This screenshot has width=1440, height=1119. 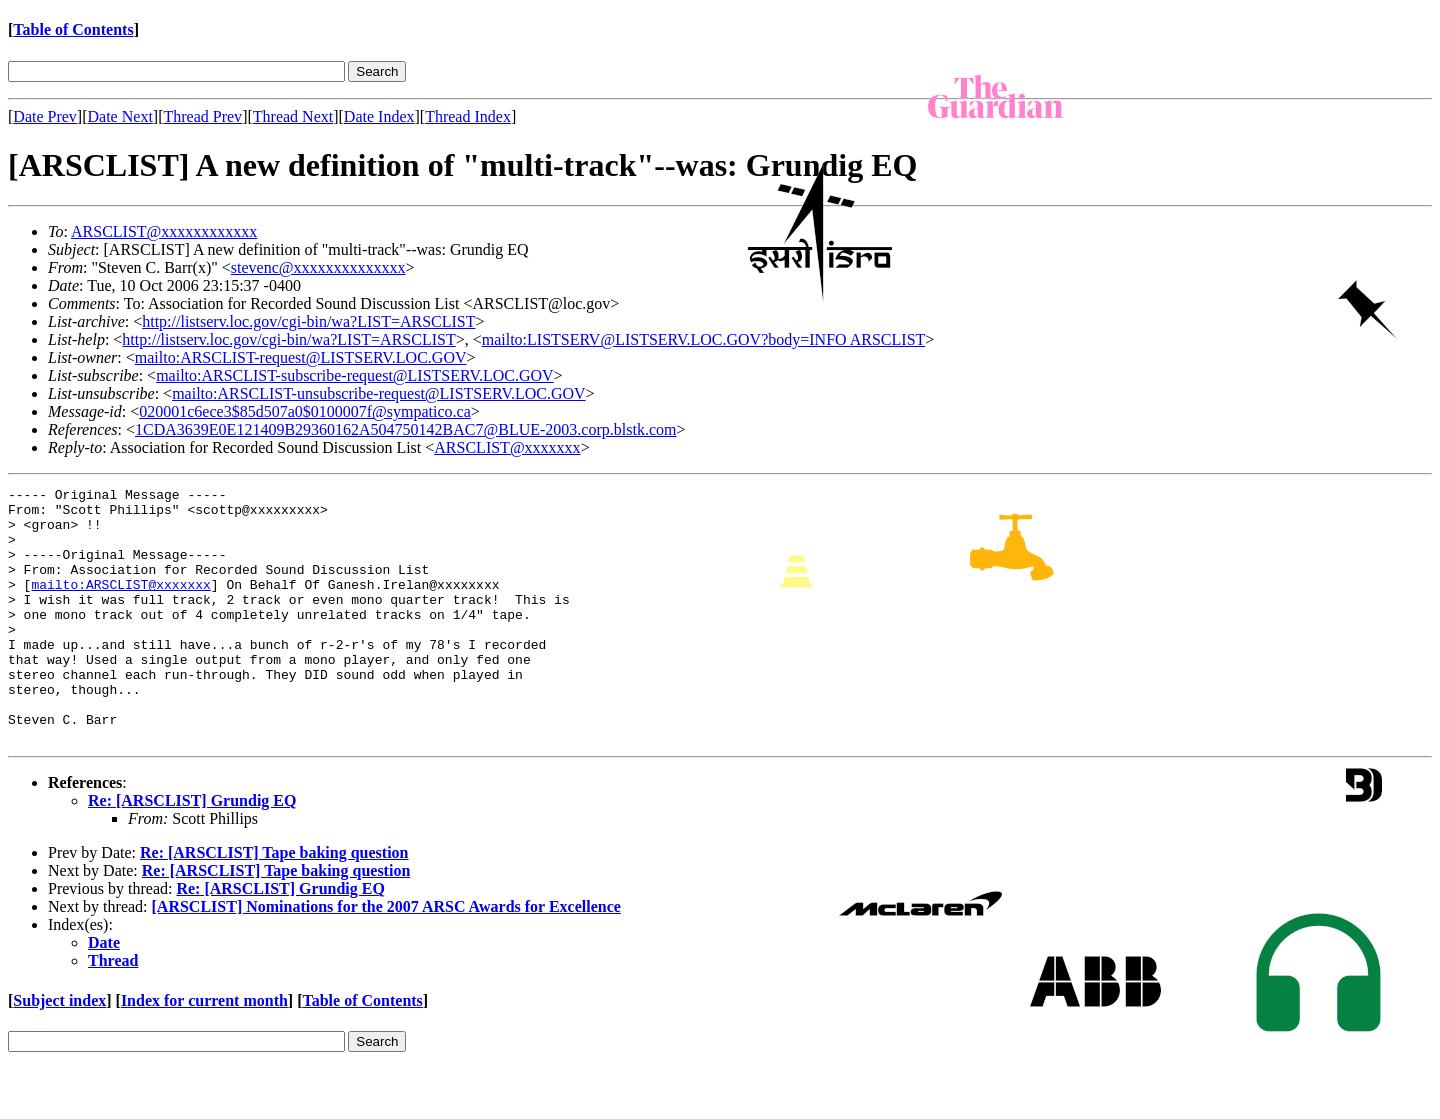 What do you see at coordinates (1095, 981) in the screenshot?
I see `ABB company logo` at bounding box center [1095, 981].